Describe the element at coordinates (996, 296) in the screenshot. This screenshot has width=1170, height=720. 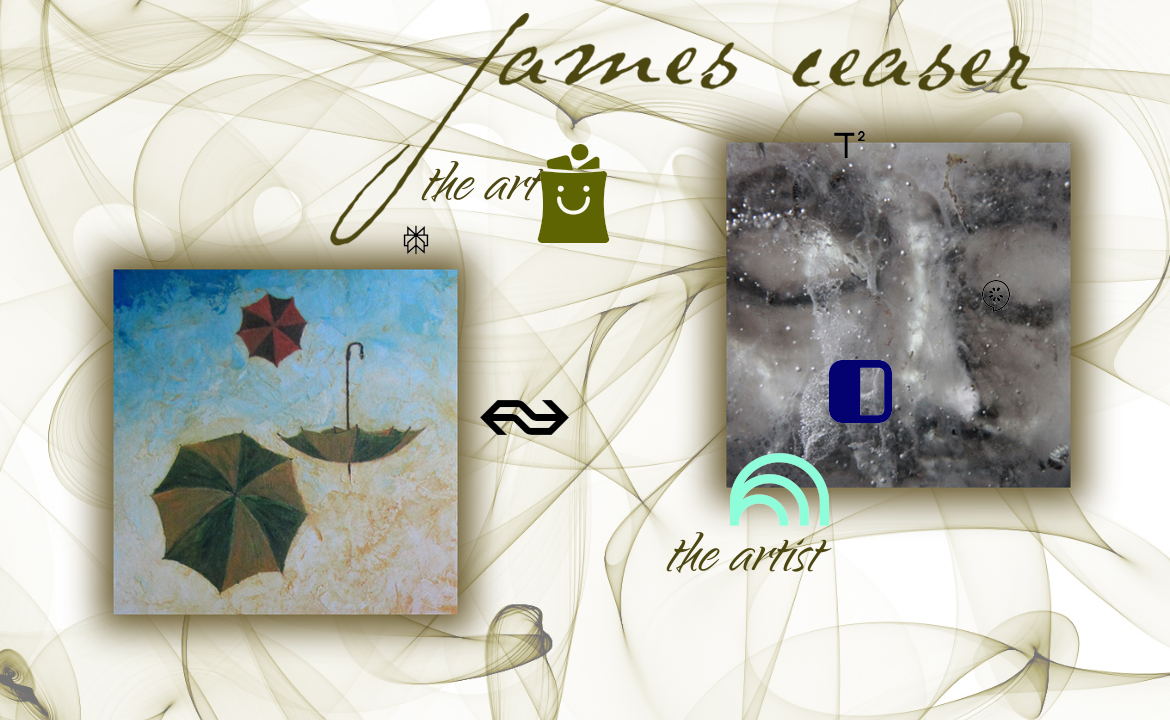
I see `cucumber testing framework logo` at that location.